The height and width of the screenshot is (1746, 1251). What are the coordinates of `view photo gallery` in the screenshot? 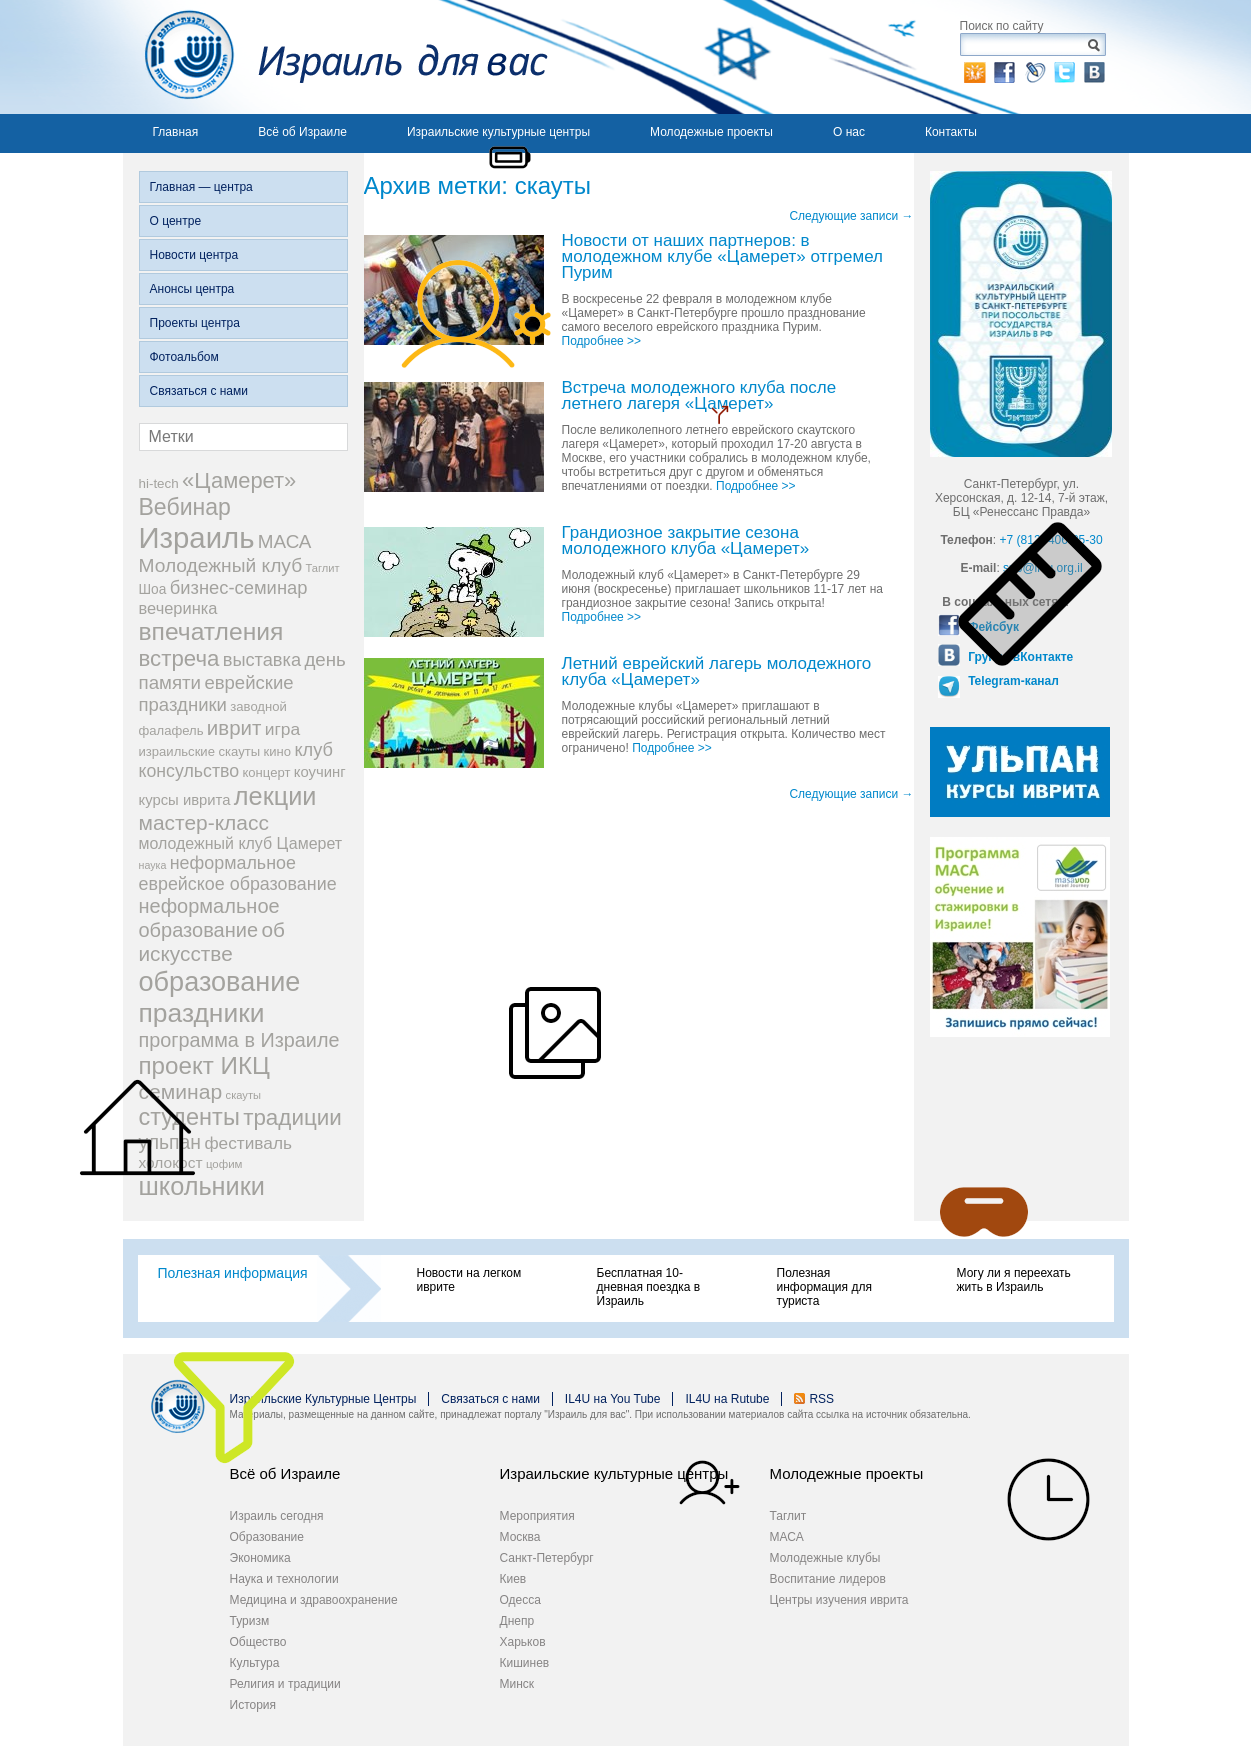 It's located at (555, 1033).